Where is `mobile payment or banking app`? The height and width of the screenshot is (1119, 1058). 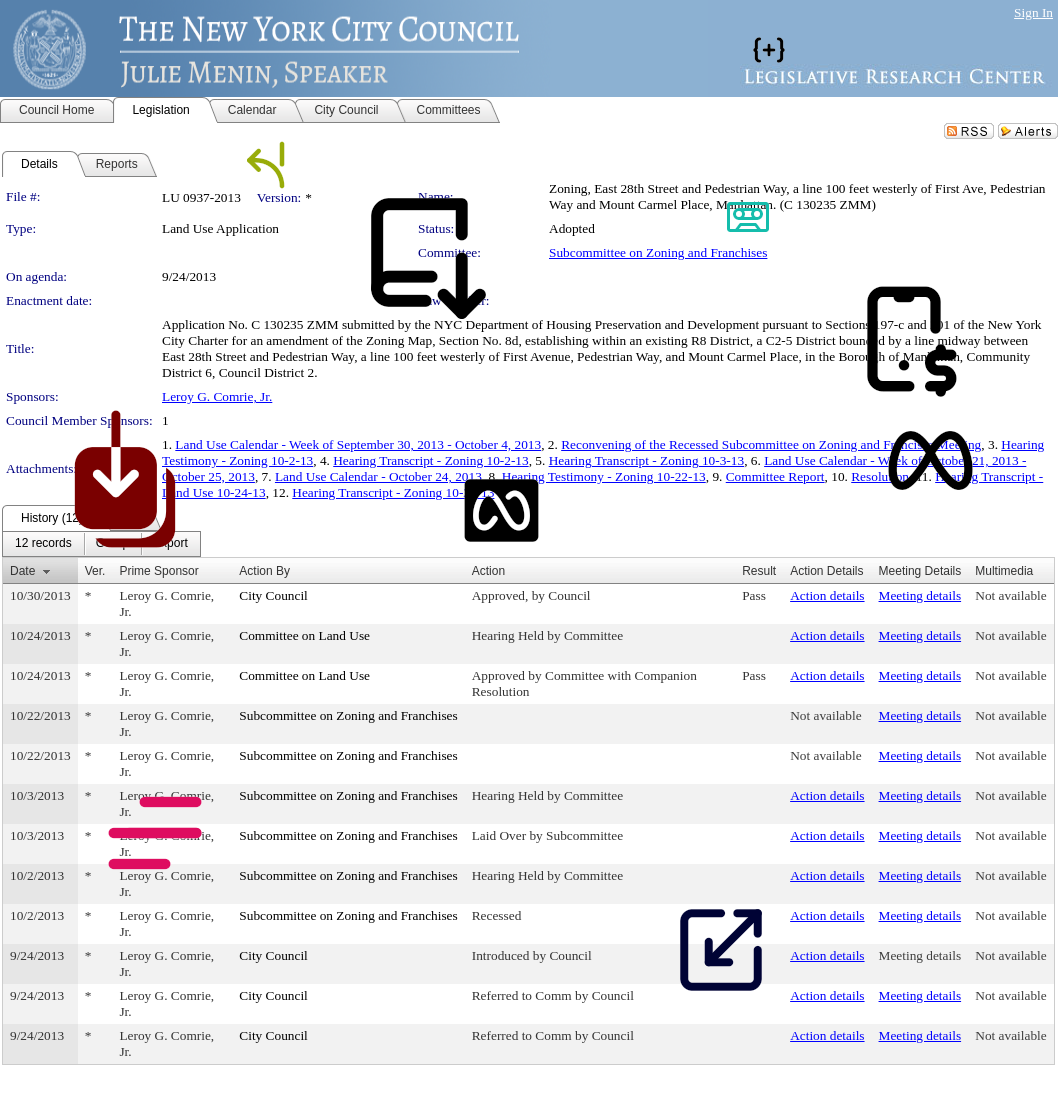
mobile payment or banking app is located at coordinates (904, 339).